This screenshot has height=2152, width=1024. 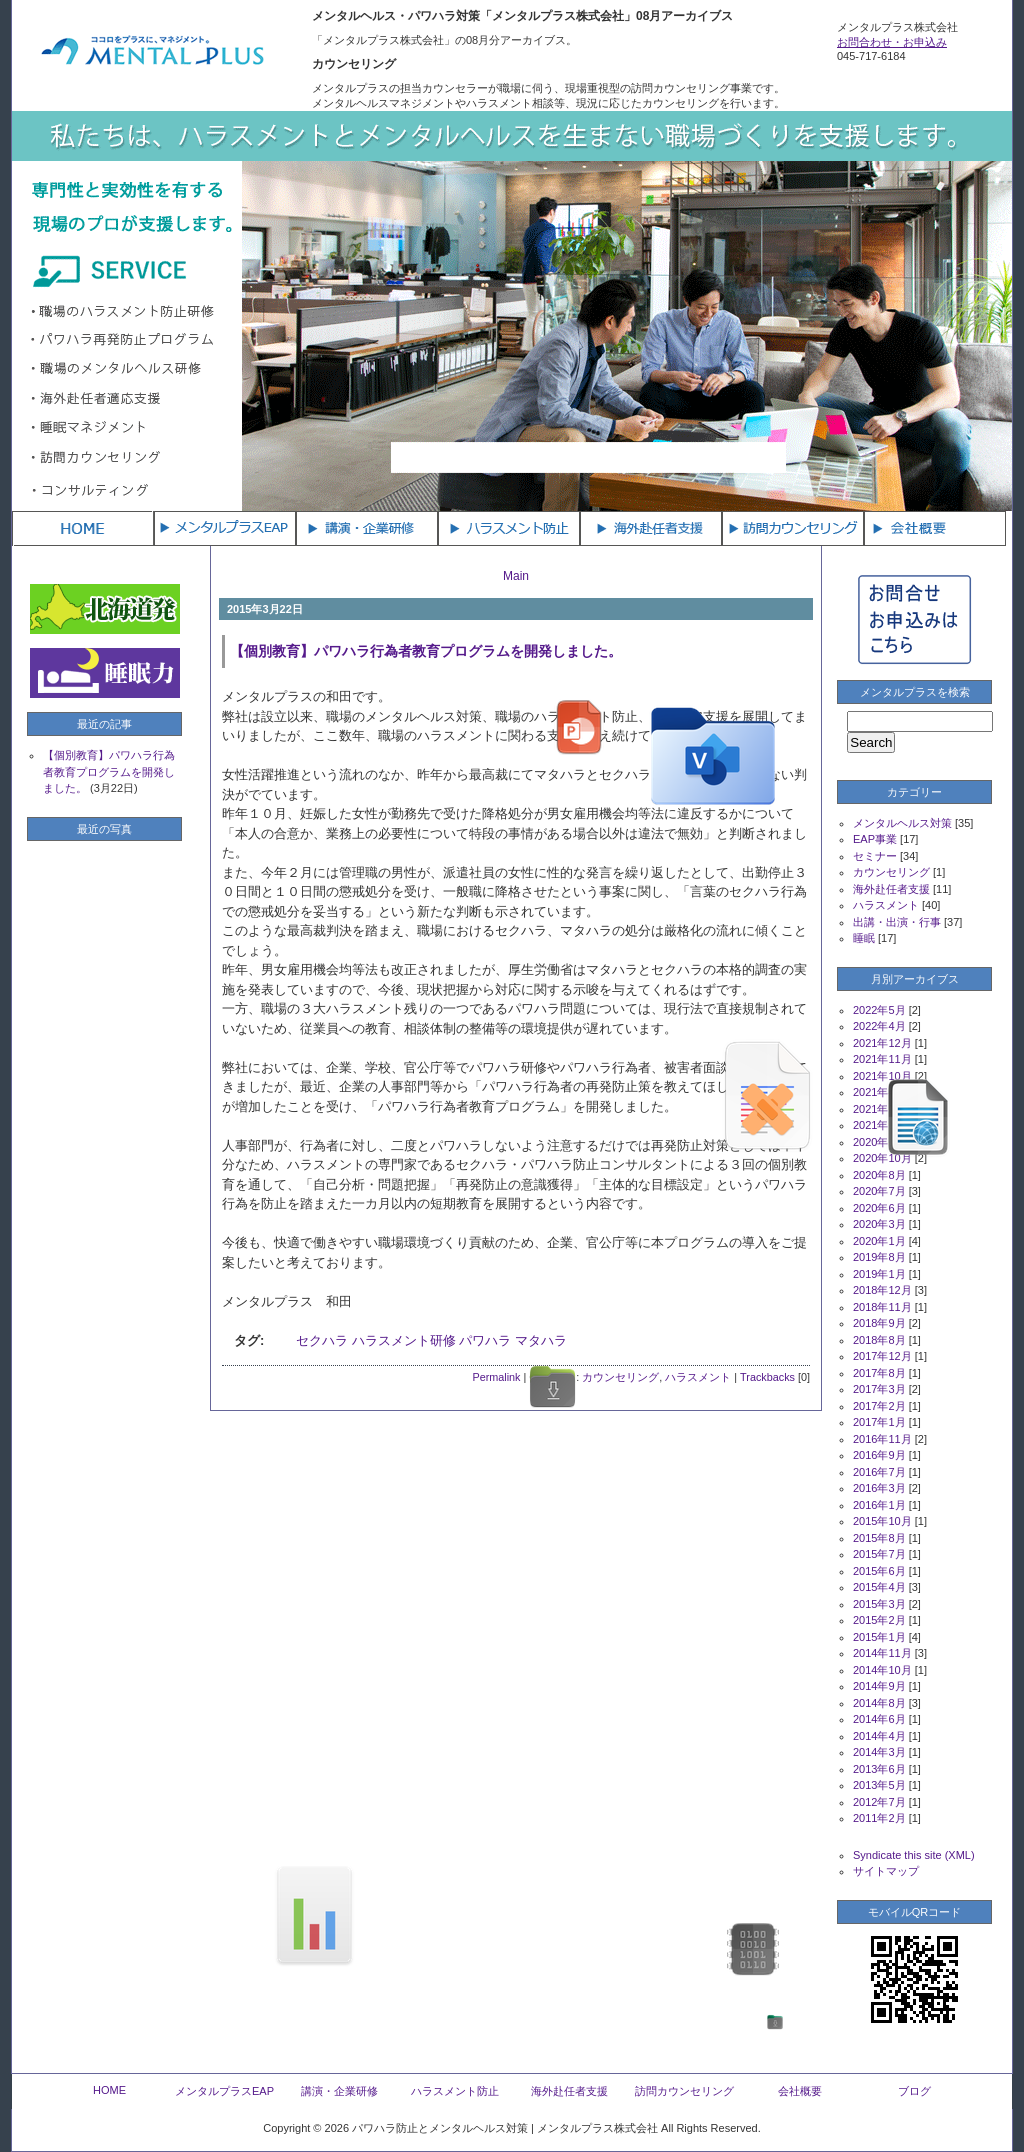 What do you see at coordinates (712, 759) in the screenshot?
I see `open folder containing microsoft visio files` at bounding box center [712, 759].